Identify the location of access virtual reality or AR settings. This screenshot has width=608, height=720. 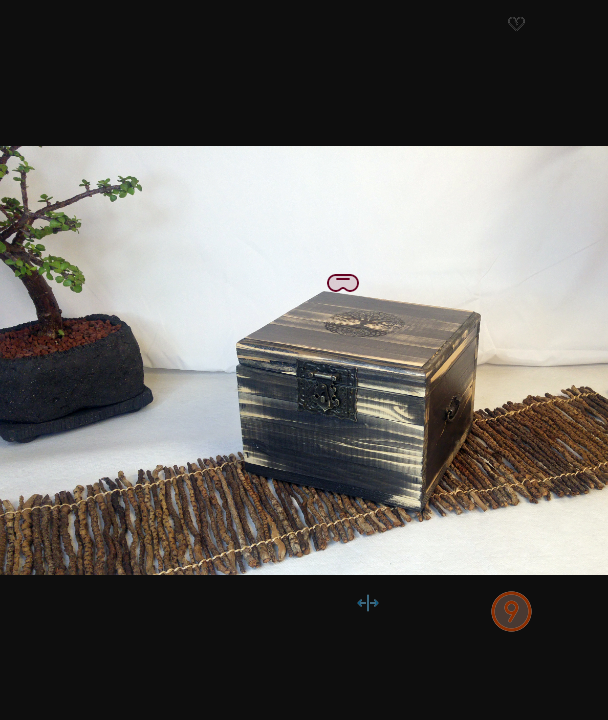
(343, 283).